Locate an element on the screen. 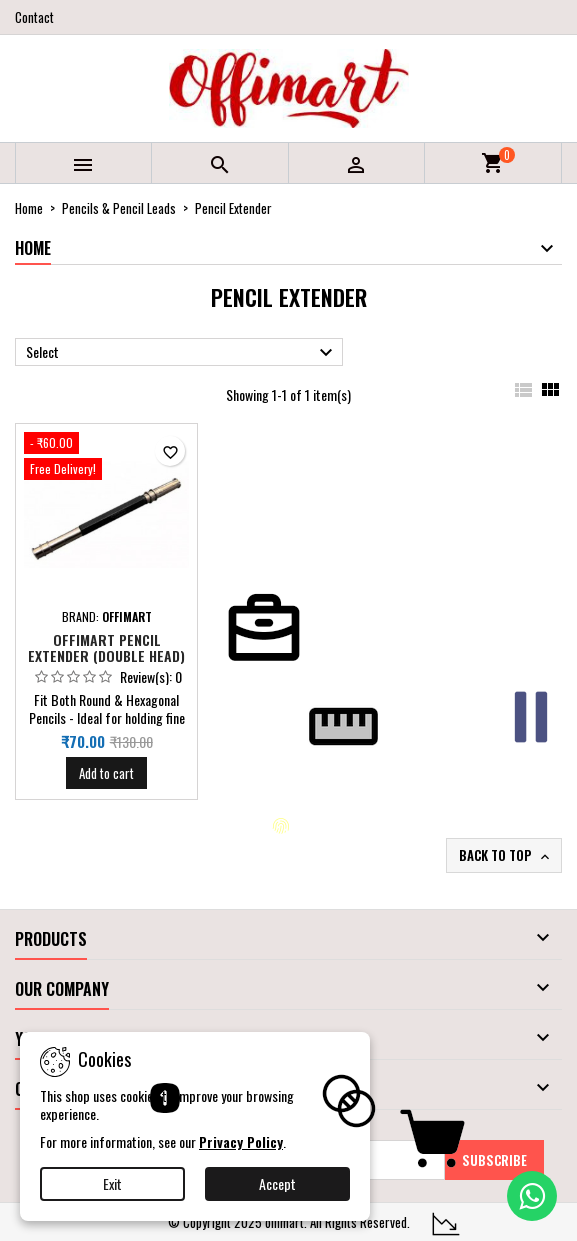 The image size is (577, 1241). view declining metrics or trends is located at coordinates (446, 1224).